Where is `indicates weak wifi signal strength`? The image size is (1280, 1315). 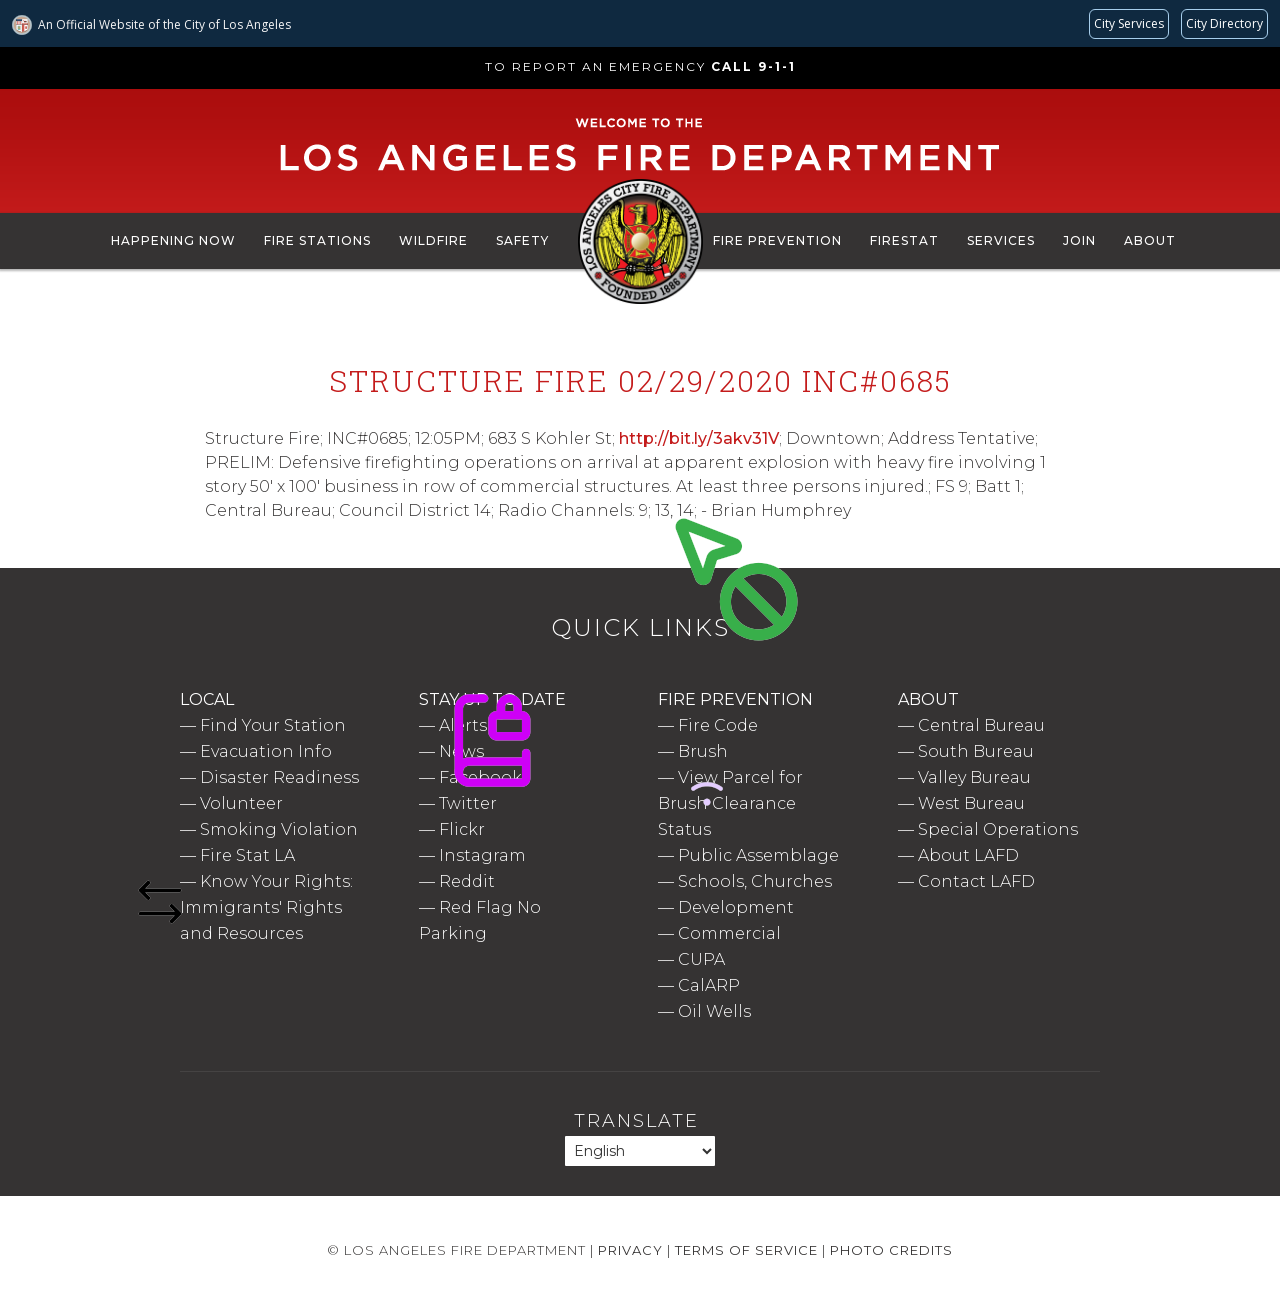
indicates weak wifi signal strength is located at coordinates (707, 776).